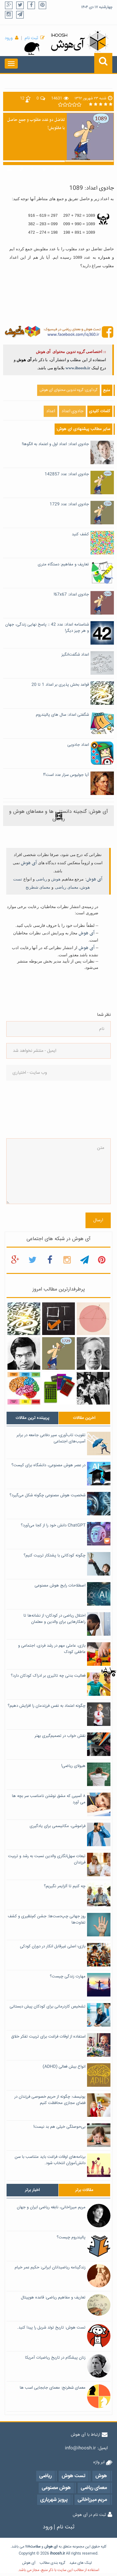 Image resolution: width=117 pixels, height=2576 pixels. Describe the element at coordinates (32, 48) in the screenshot. I see `kiwi bird icon or mascot` at that location.